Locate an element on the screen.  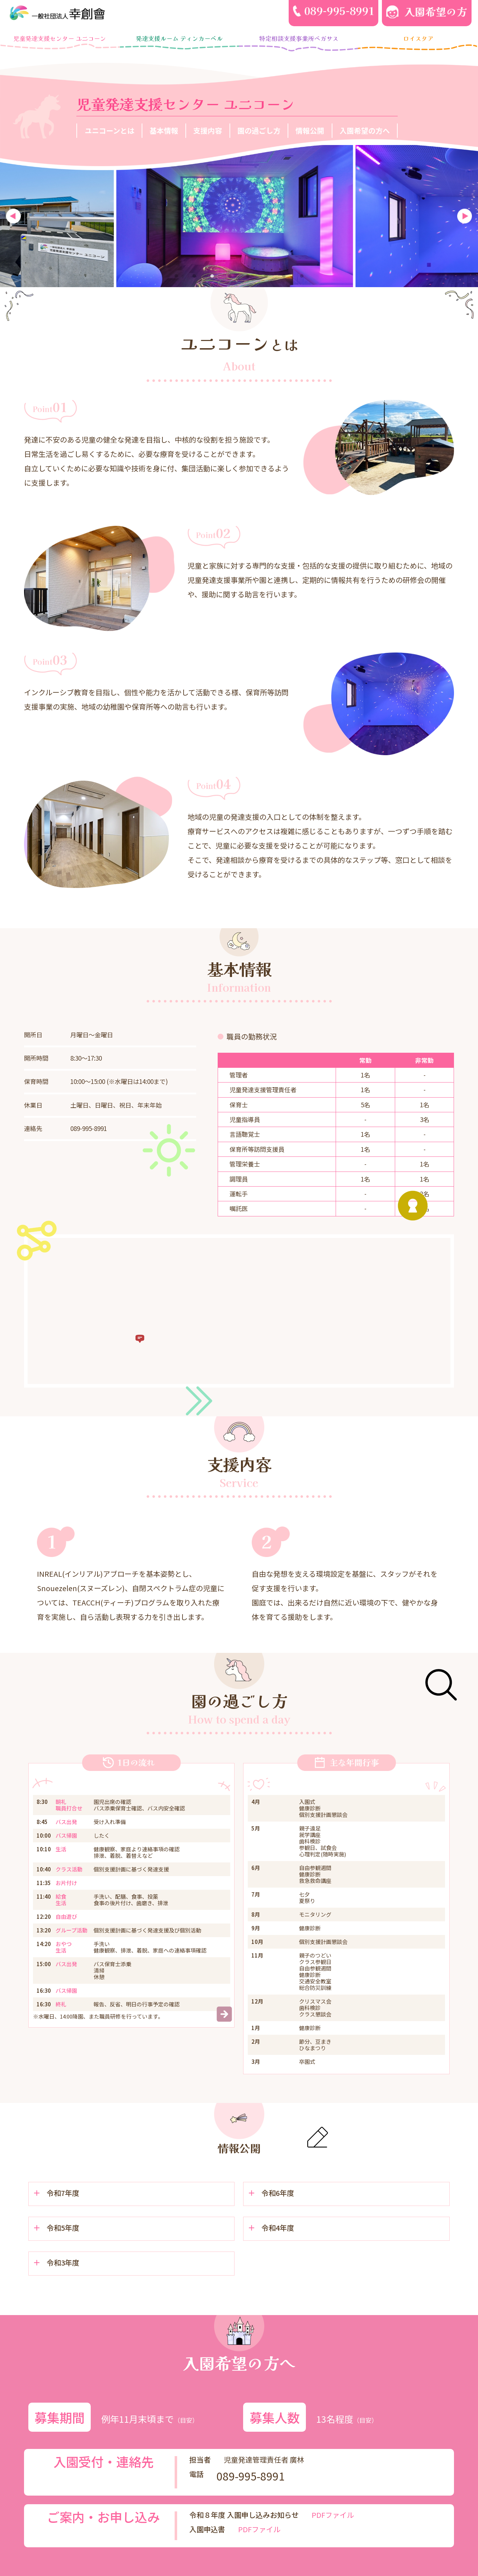
view data point connections or relationships is located at coordinates (37, 1240).